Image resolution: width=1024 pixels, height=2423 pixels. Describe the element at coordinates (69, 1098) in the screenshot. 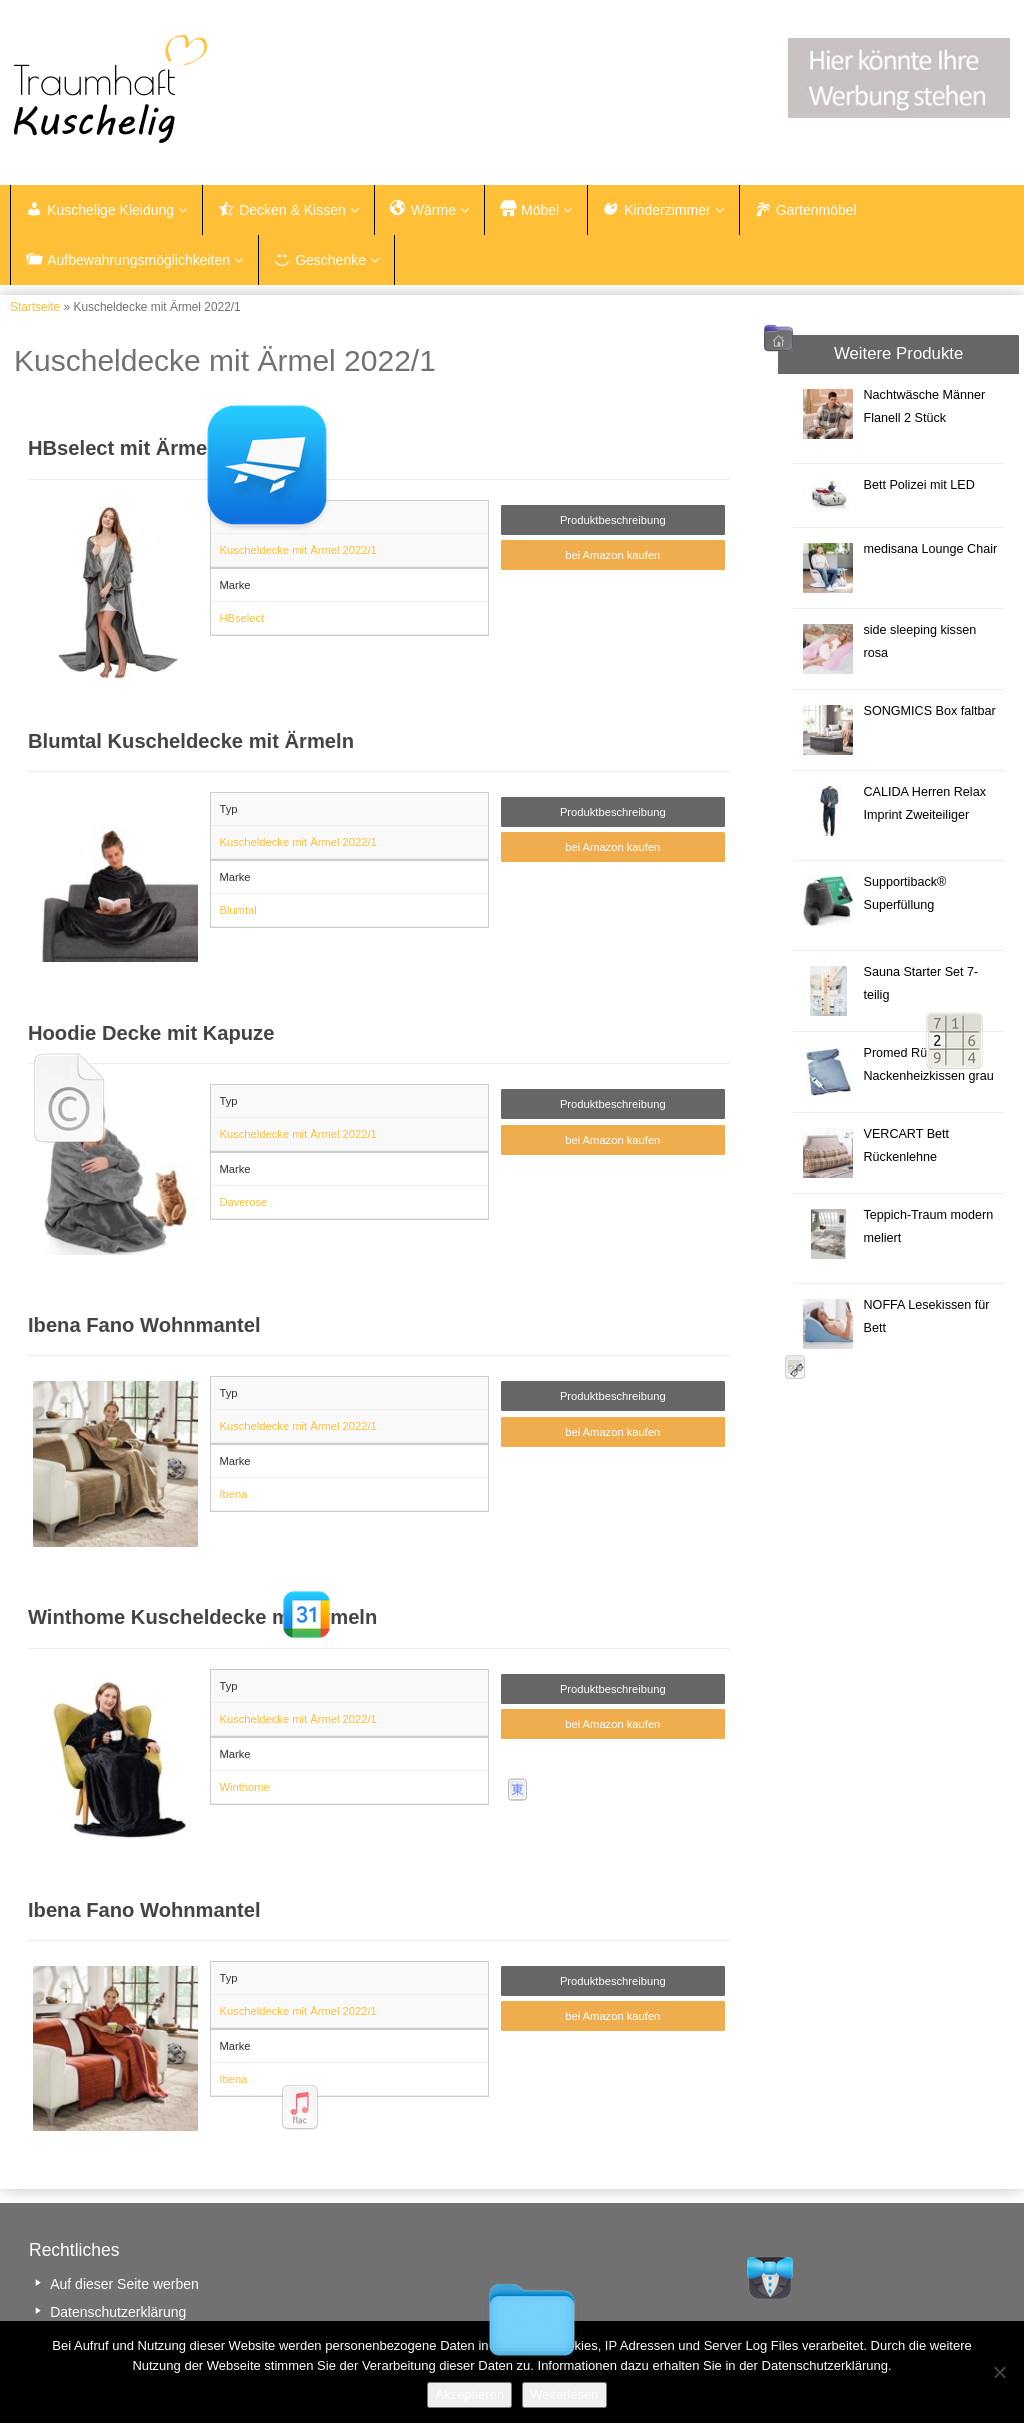

I see `indicates a file with copyright protection` at that location.